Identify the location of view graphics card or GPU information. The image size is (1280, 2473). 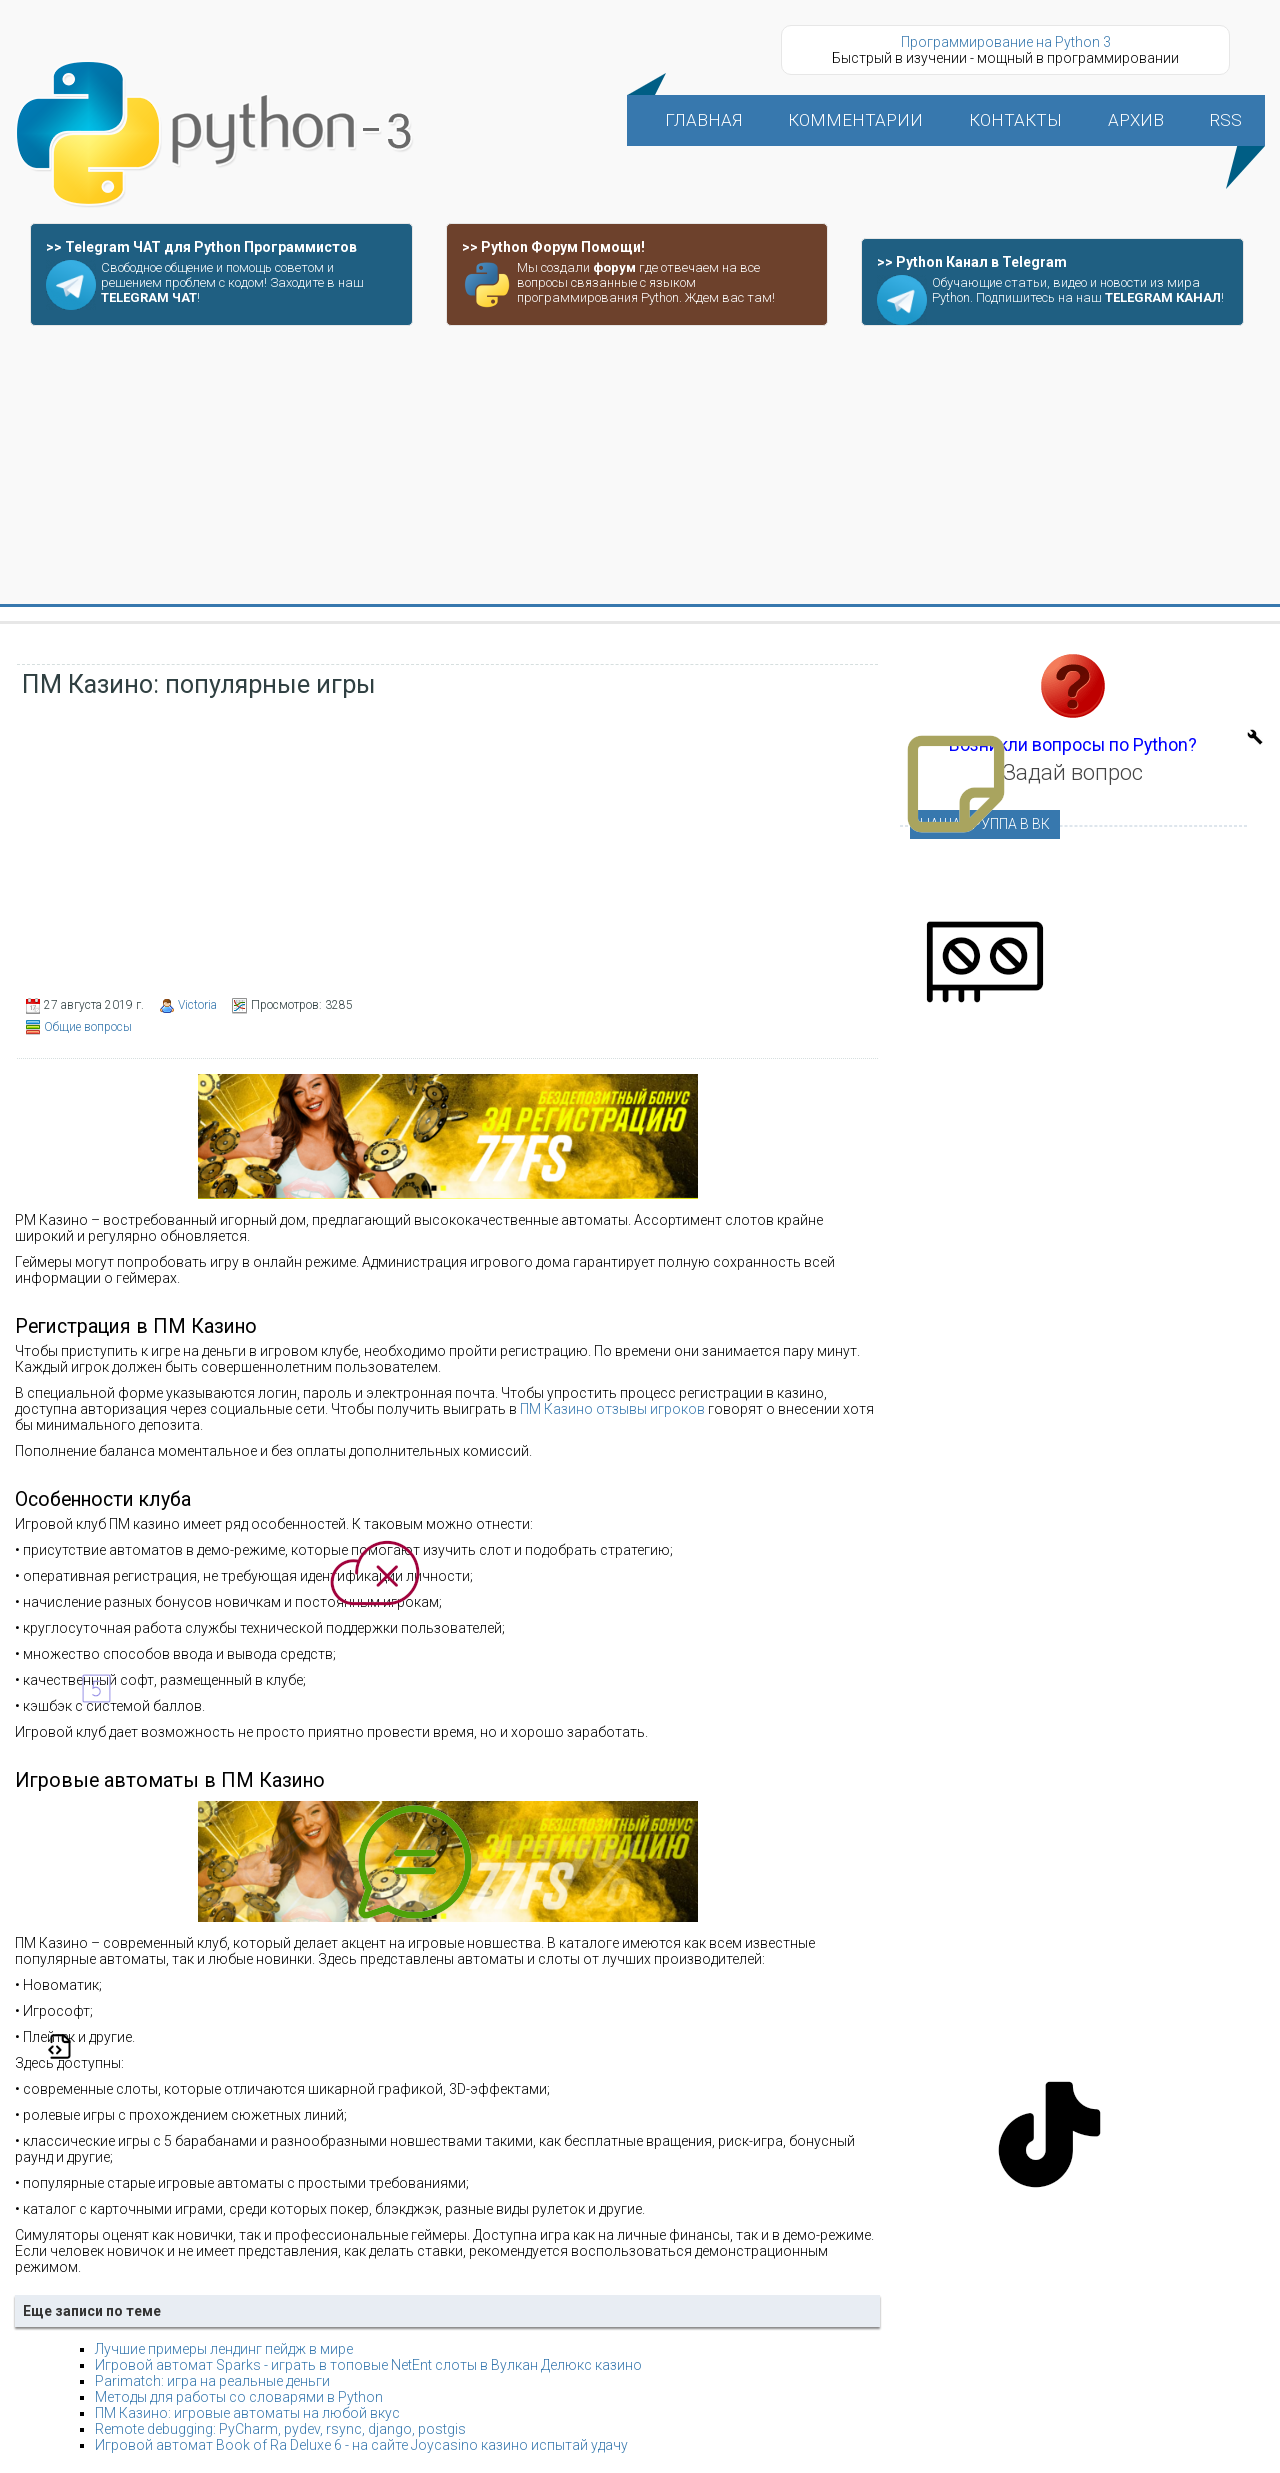
(985, 960).